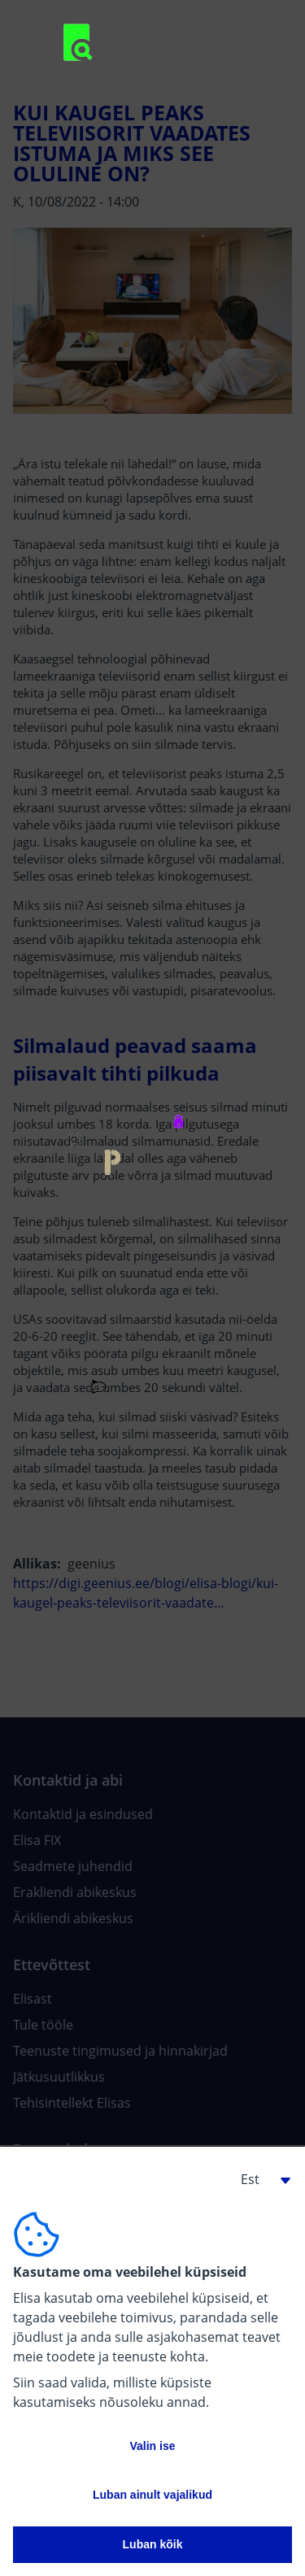 This screenshot has height=2576, width=305. I want to click on open Rocket.Chat application, so click(98, 1386).